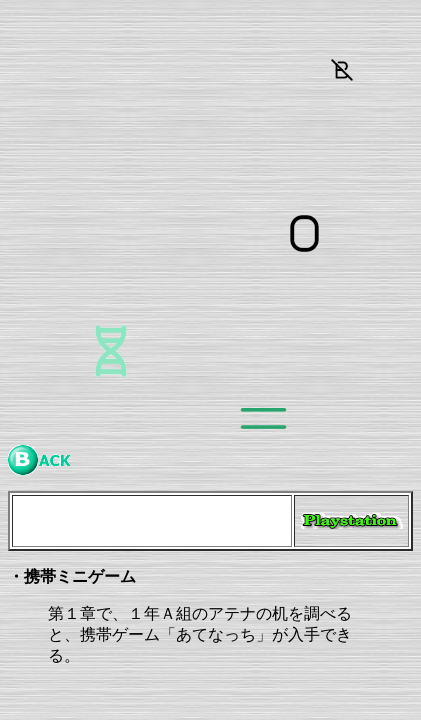 This screenshot has height=720, width=421. I want to click on view genetic or DNA information, so click(111, 351).